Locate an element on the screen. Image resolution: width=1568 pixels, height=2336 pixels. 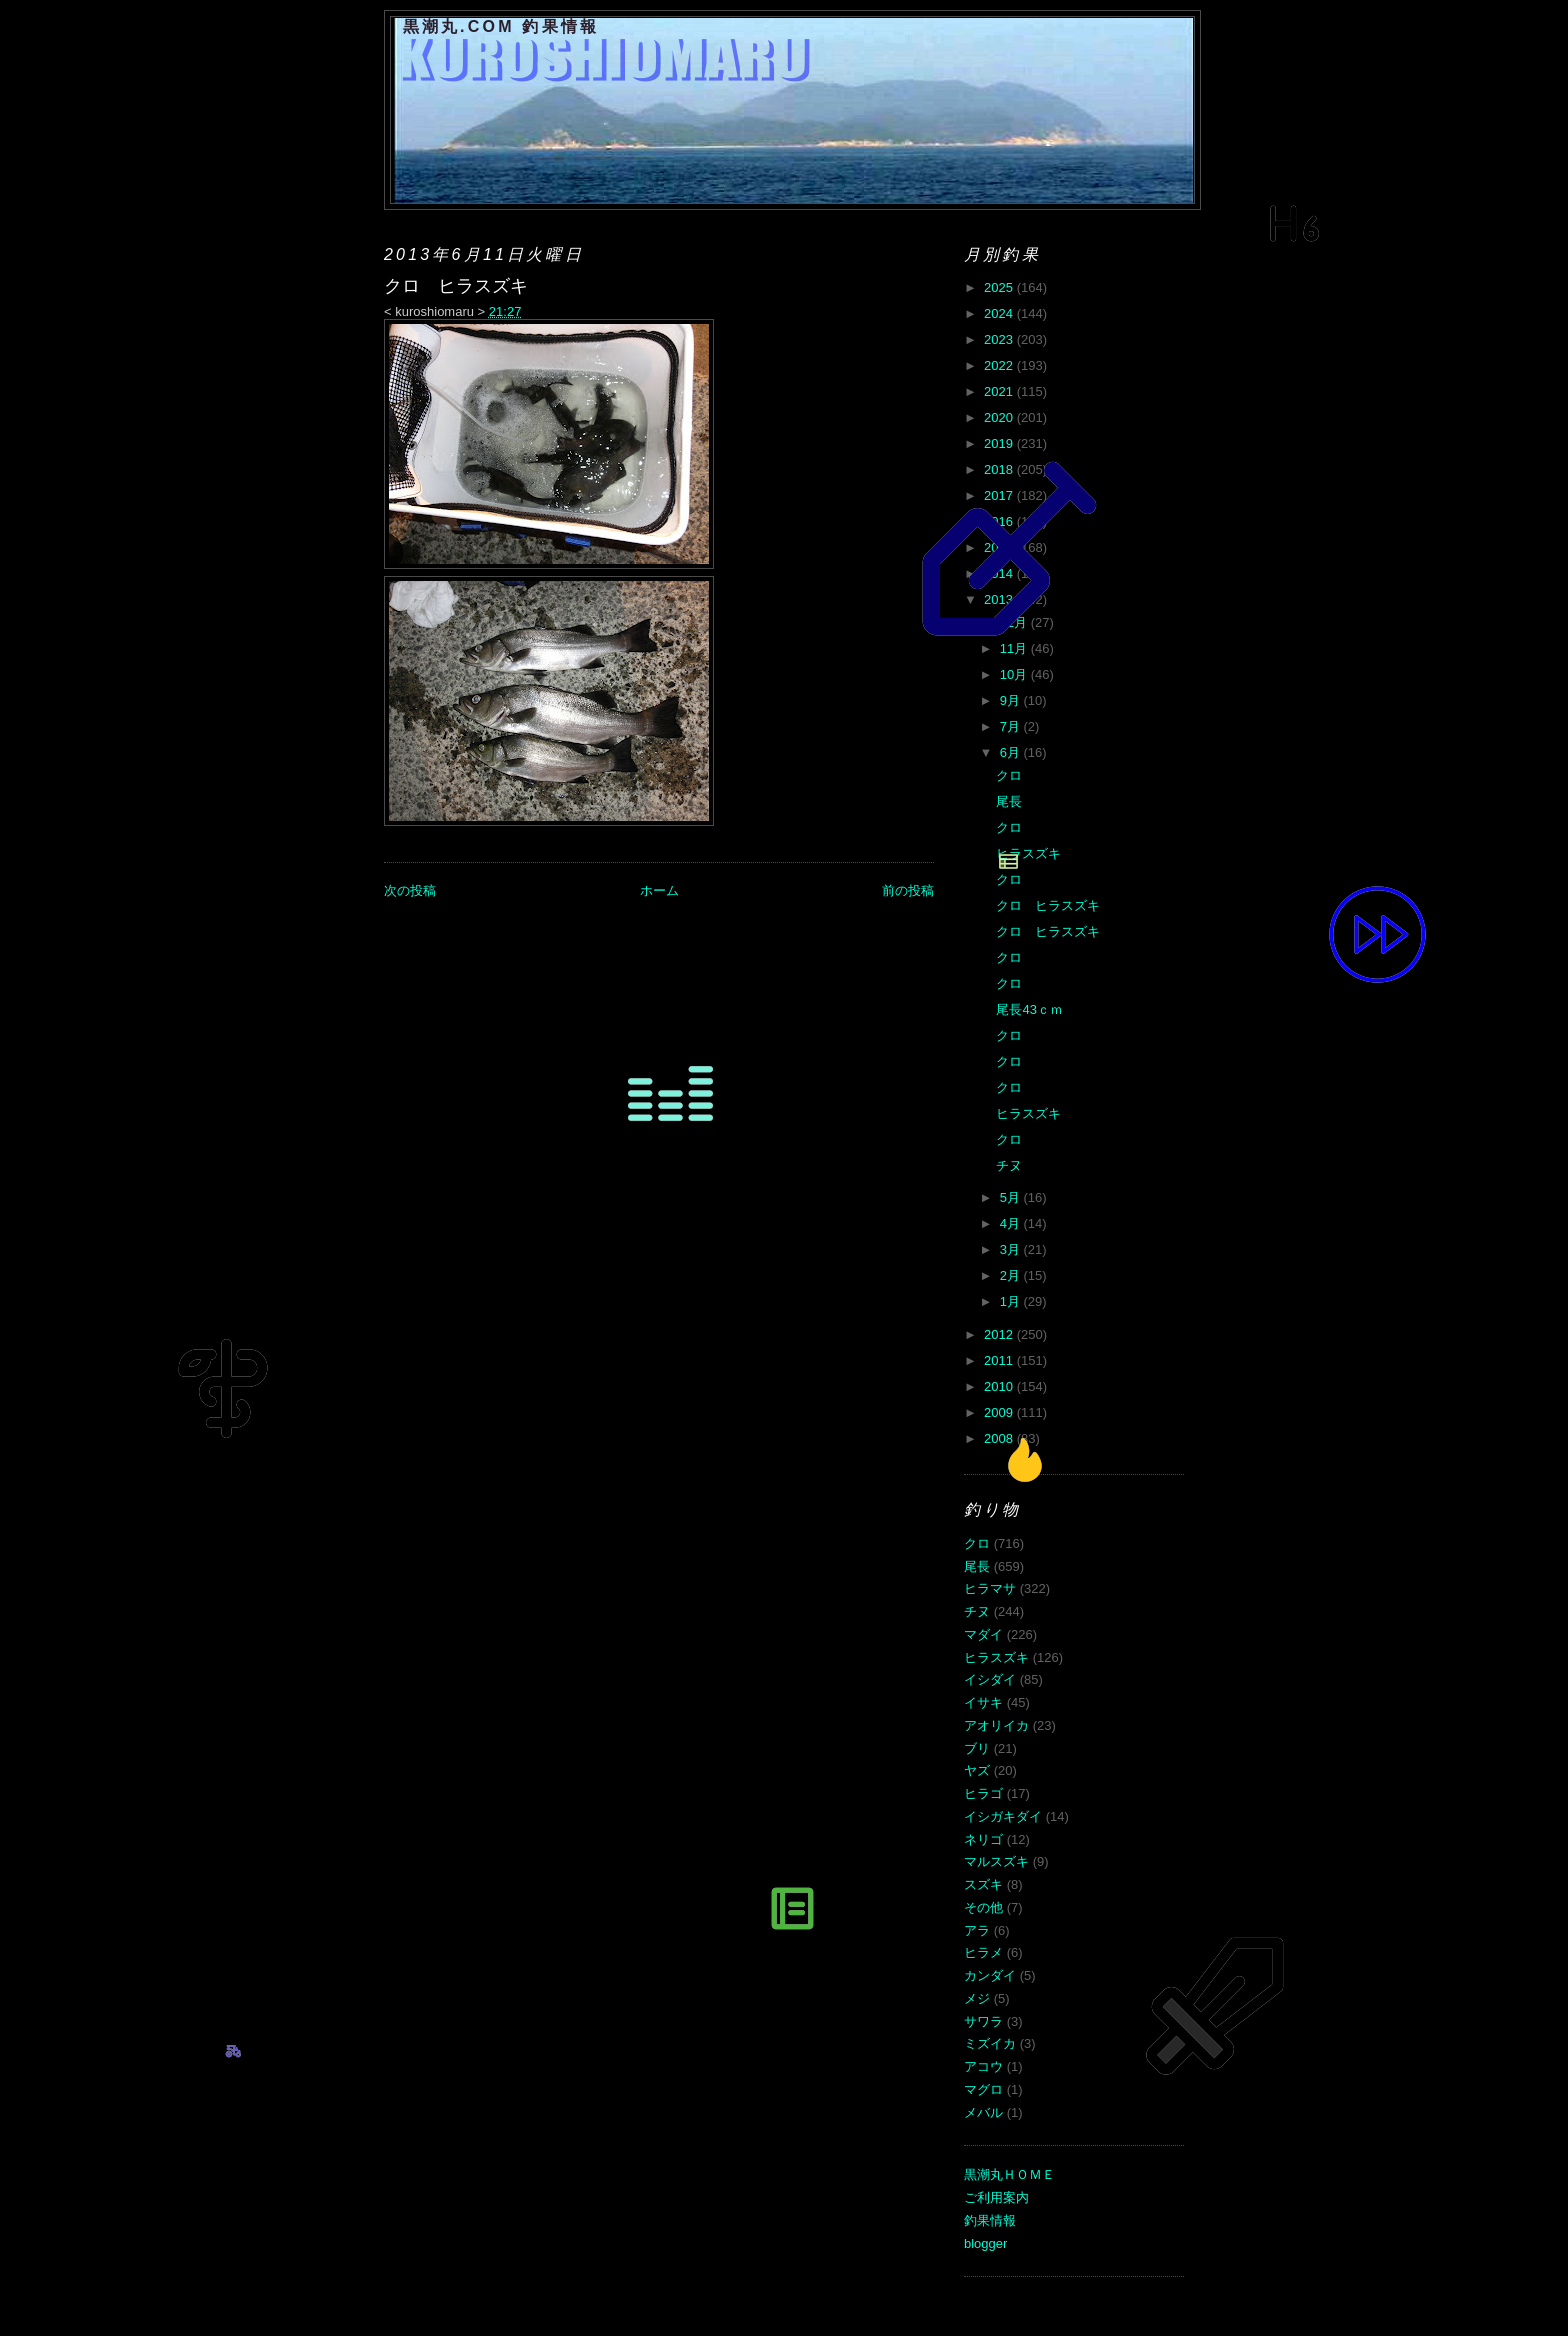
access health or medical services is located at coordinates (226, 1388).